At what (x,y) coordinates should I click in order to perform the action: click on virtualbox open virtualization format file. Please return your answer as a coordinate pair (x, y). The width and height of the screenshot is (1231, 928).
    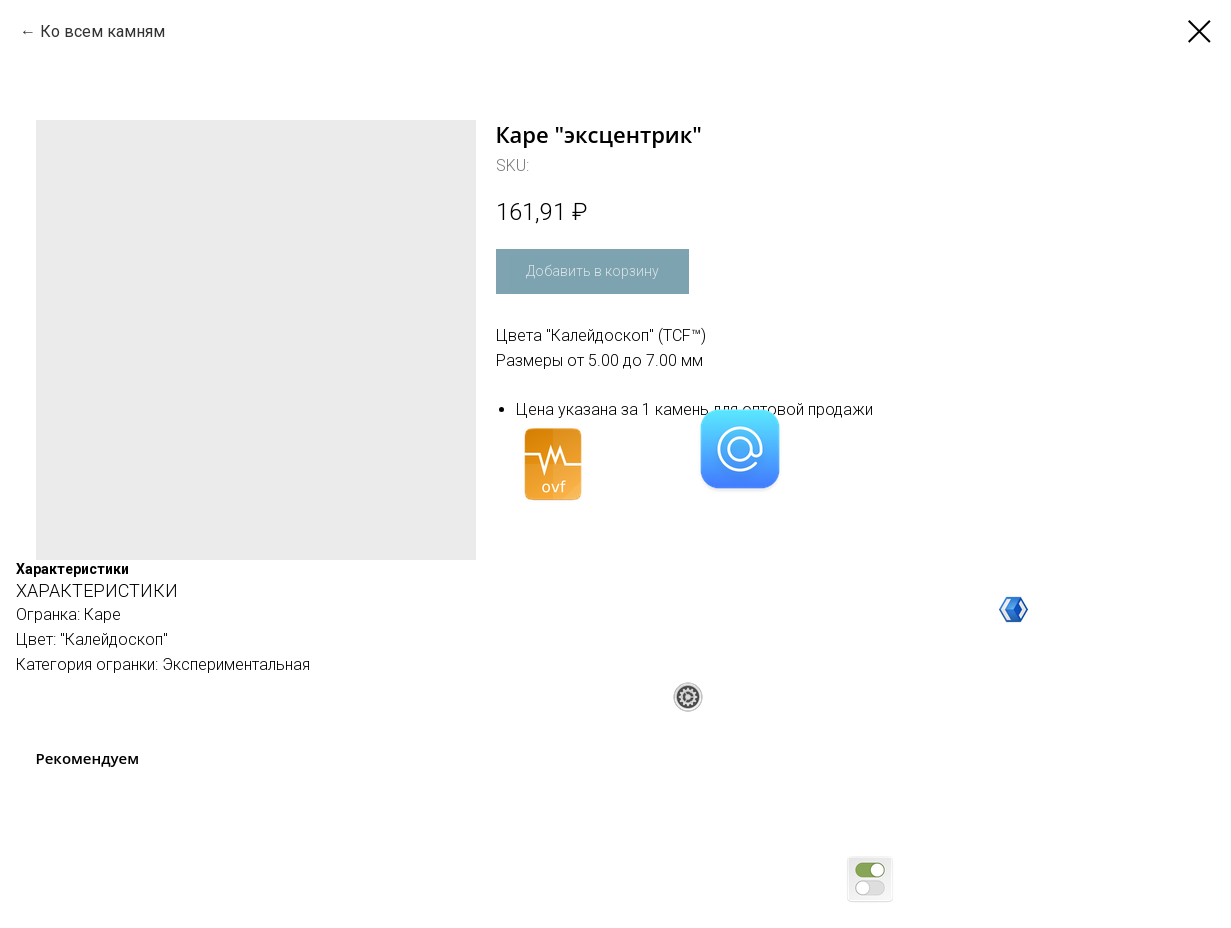
    Looking at the image, I should click on (553, 464).